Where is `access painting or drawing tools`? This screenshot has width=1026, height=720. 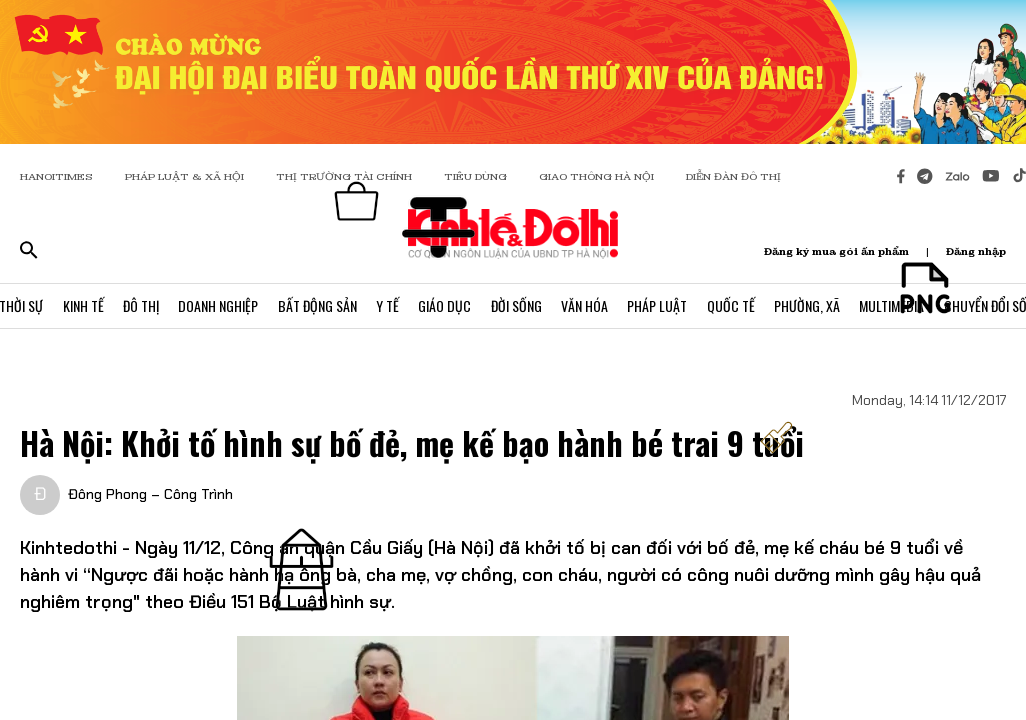 access painting or drawing tools is located at coordinates (777, 437).